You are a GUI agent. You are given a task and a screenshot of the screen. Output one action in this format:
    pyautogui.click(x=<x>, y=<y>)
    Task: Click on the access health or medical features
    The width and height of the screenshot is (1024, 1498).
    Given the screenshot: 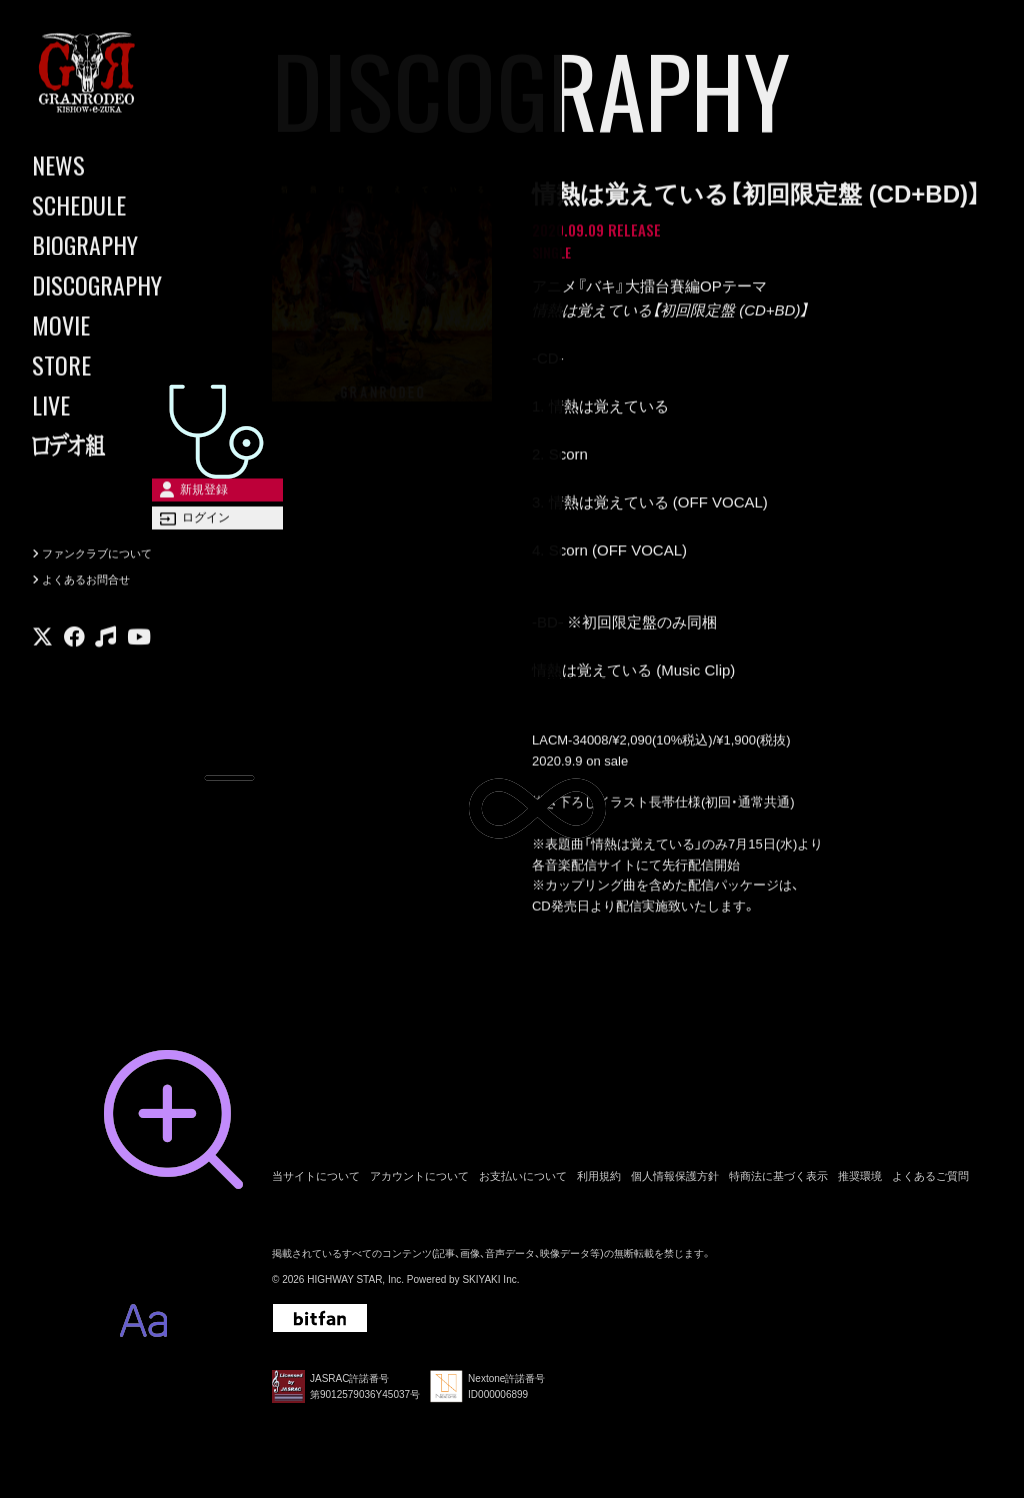 What is the action you would take?
    pyautogui.click(x=209, y=428)
    